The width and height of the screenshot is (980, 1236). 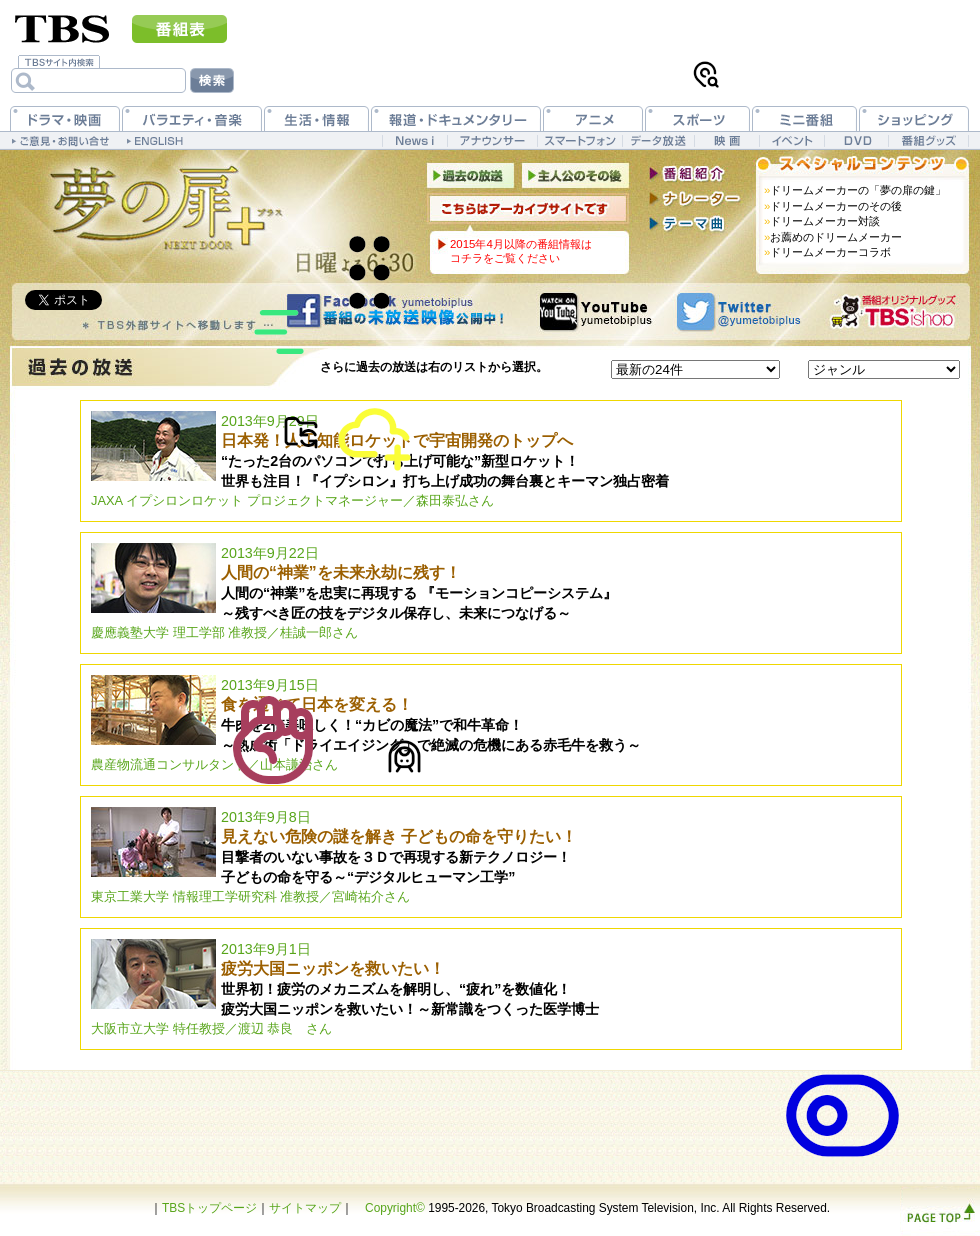 What do you see at coordinates (301, 432) in the screenshot?
I see `sync folder contents with cloud storage` at bounding box center [301, 432].